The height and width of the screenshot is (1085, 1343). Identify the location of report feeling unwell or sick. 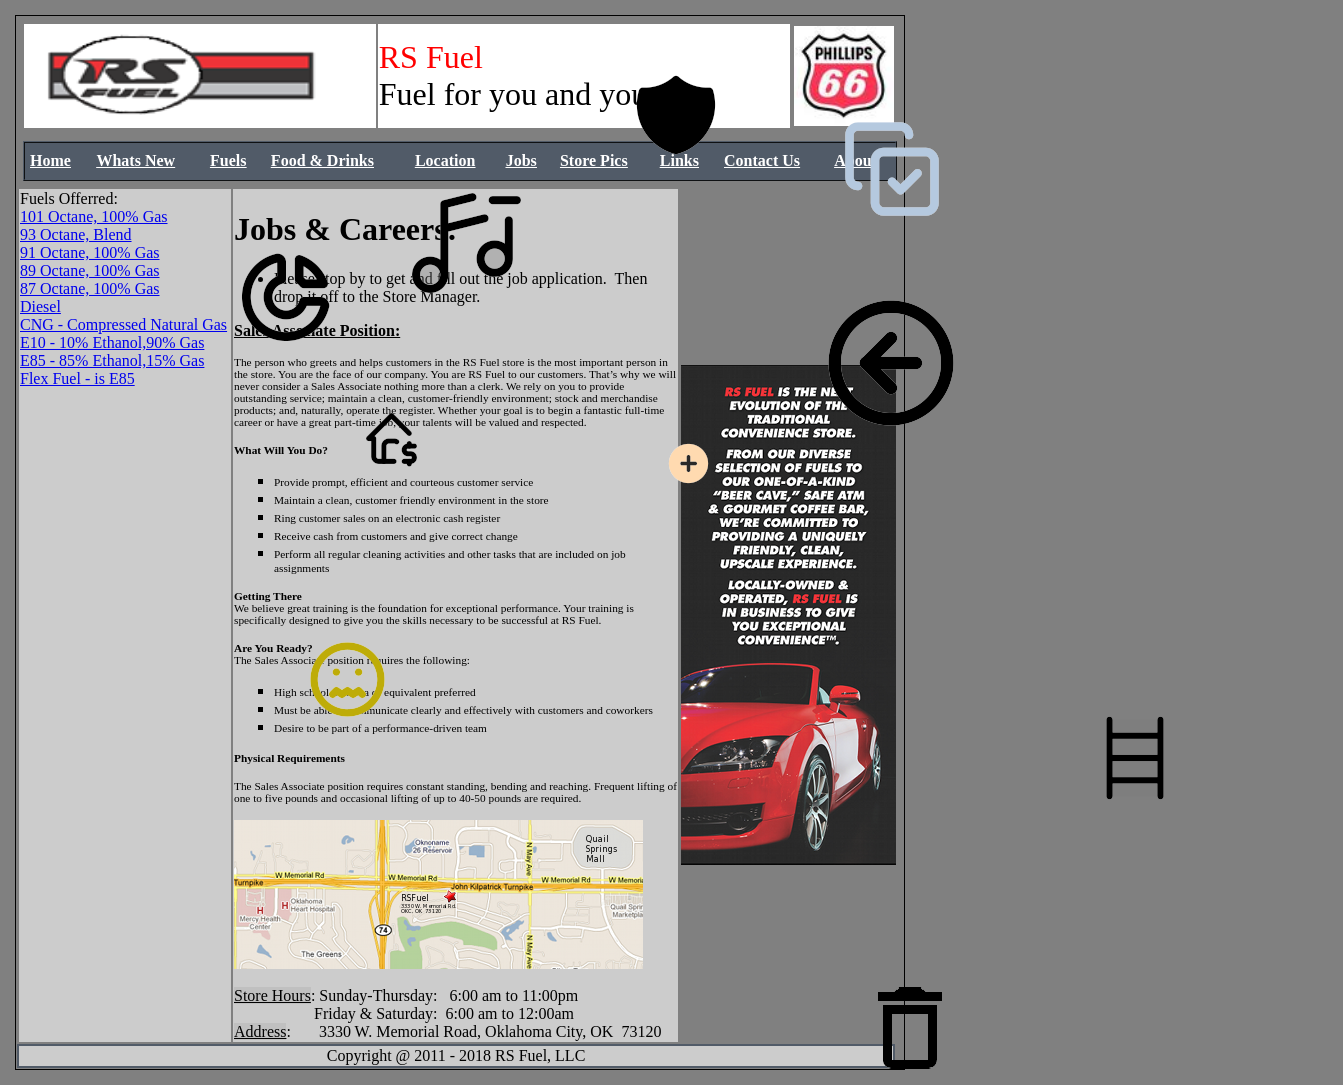
(347, 679).